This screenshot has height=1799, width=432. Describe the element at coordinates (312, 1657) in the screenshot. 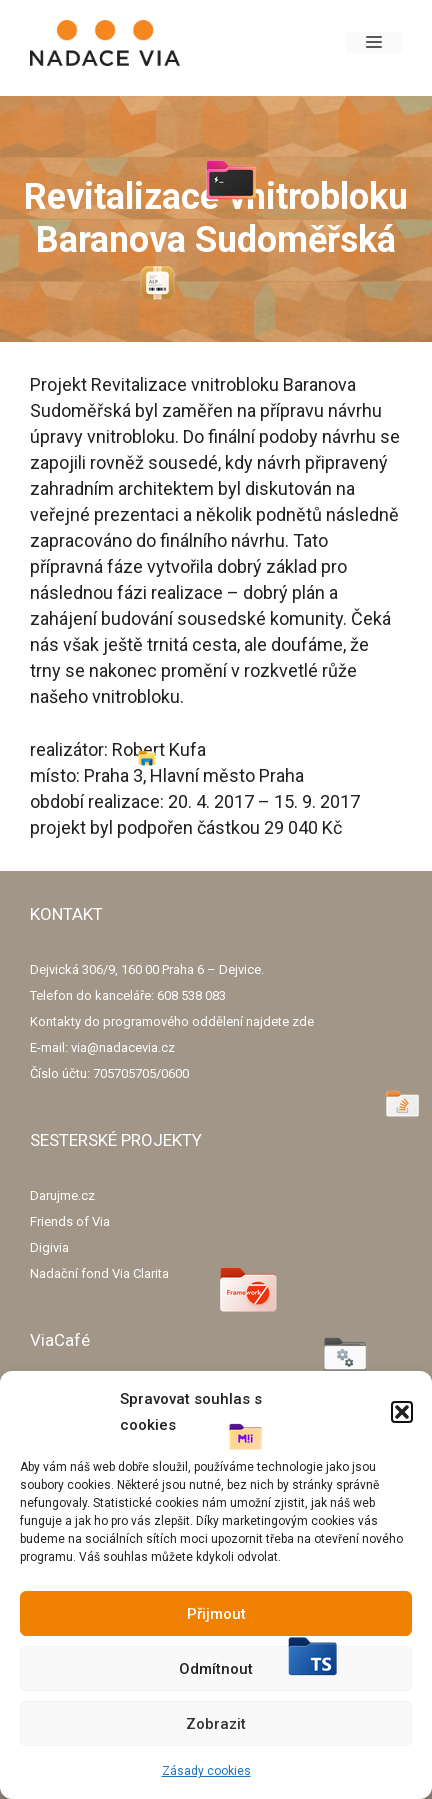

I see `open typescript project files folder` at that location.